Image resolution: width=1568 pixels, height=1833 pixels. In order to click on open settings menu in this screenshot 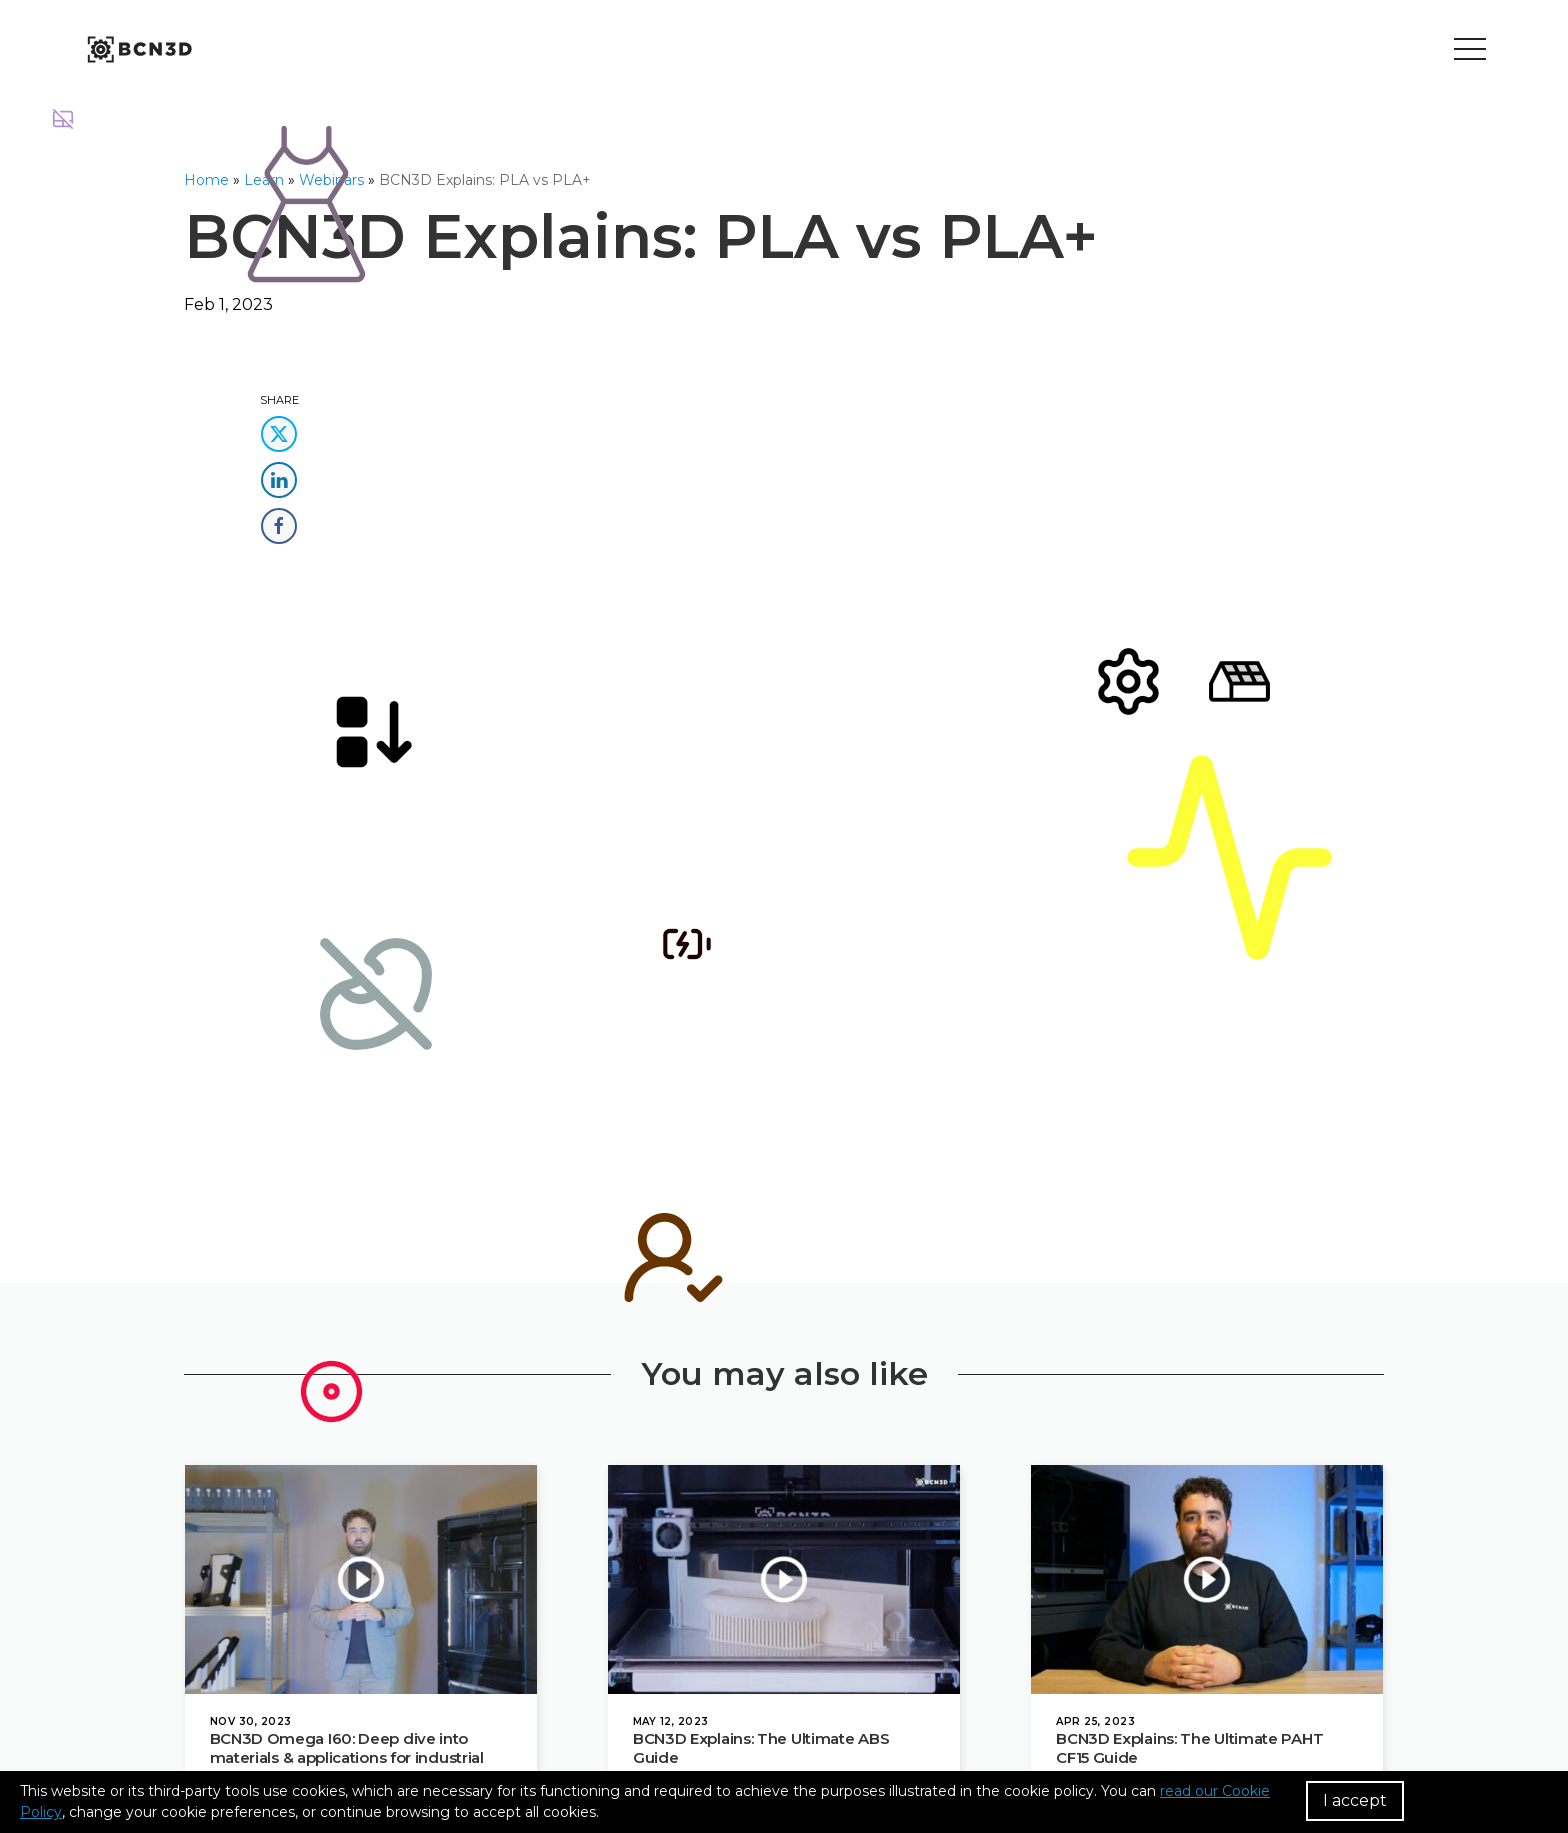, I will do `click(1128, 681)`.